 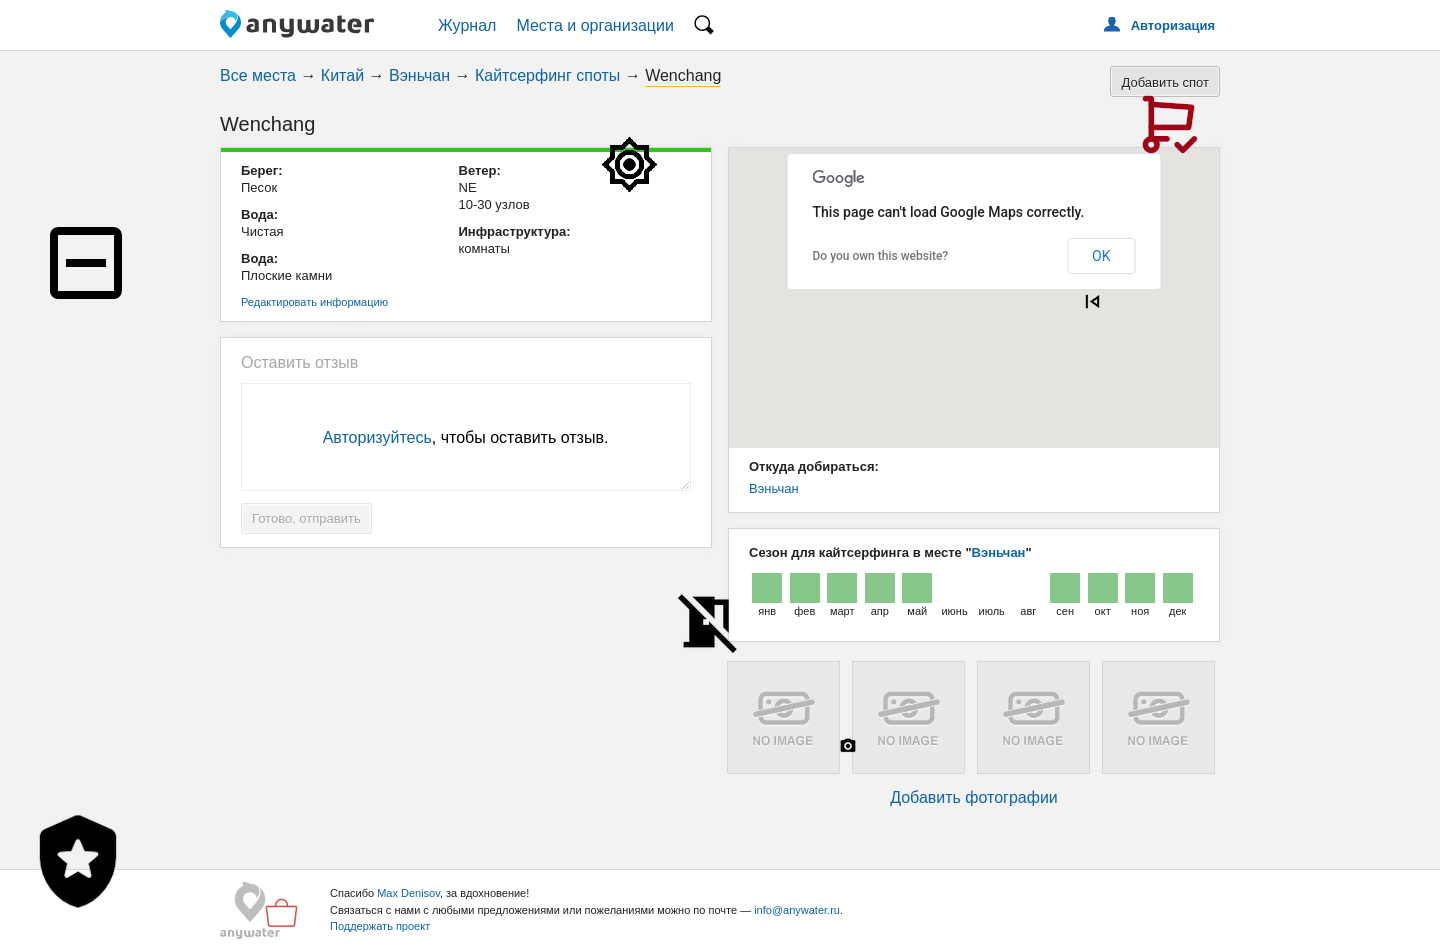 What do you see at coordinates (848, 746) in the screenshot?
I see `take a photo` at bounding box center [848, 746].